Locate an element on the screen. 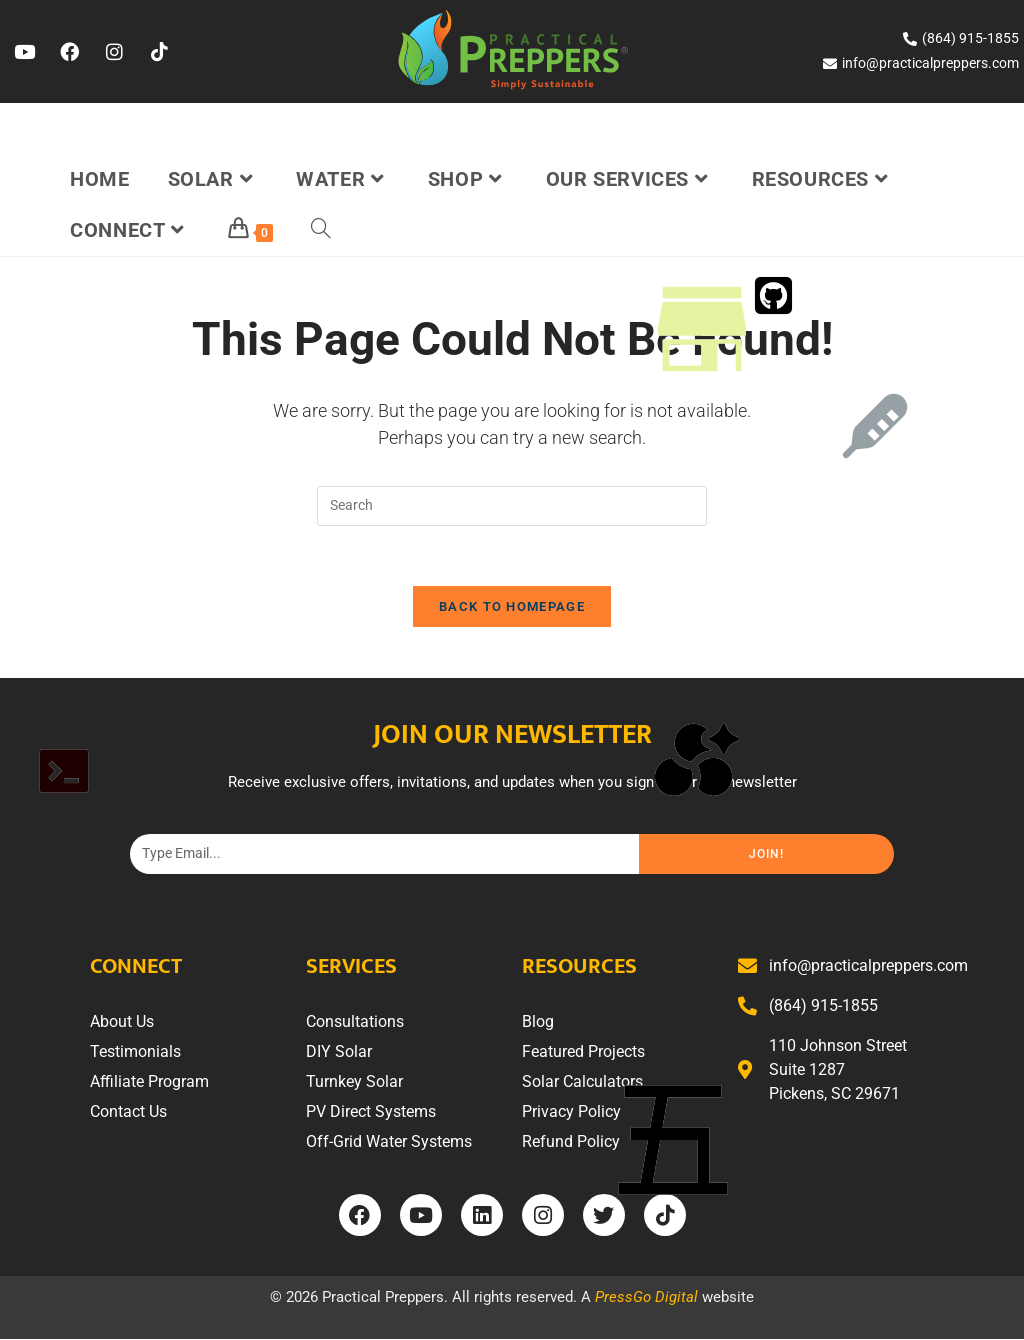  check temperature or health status is located at coordinates (874, 426).